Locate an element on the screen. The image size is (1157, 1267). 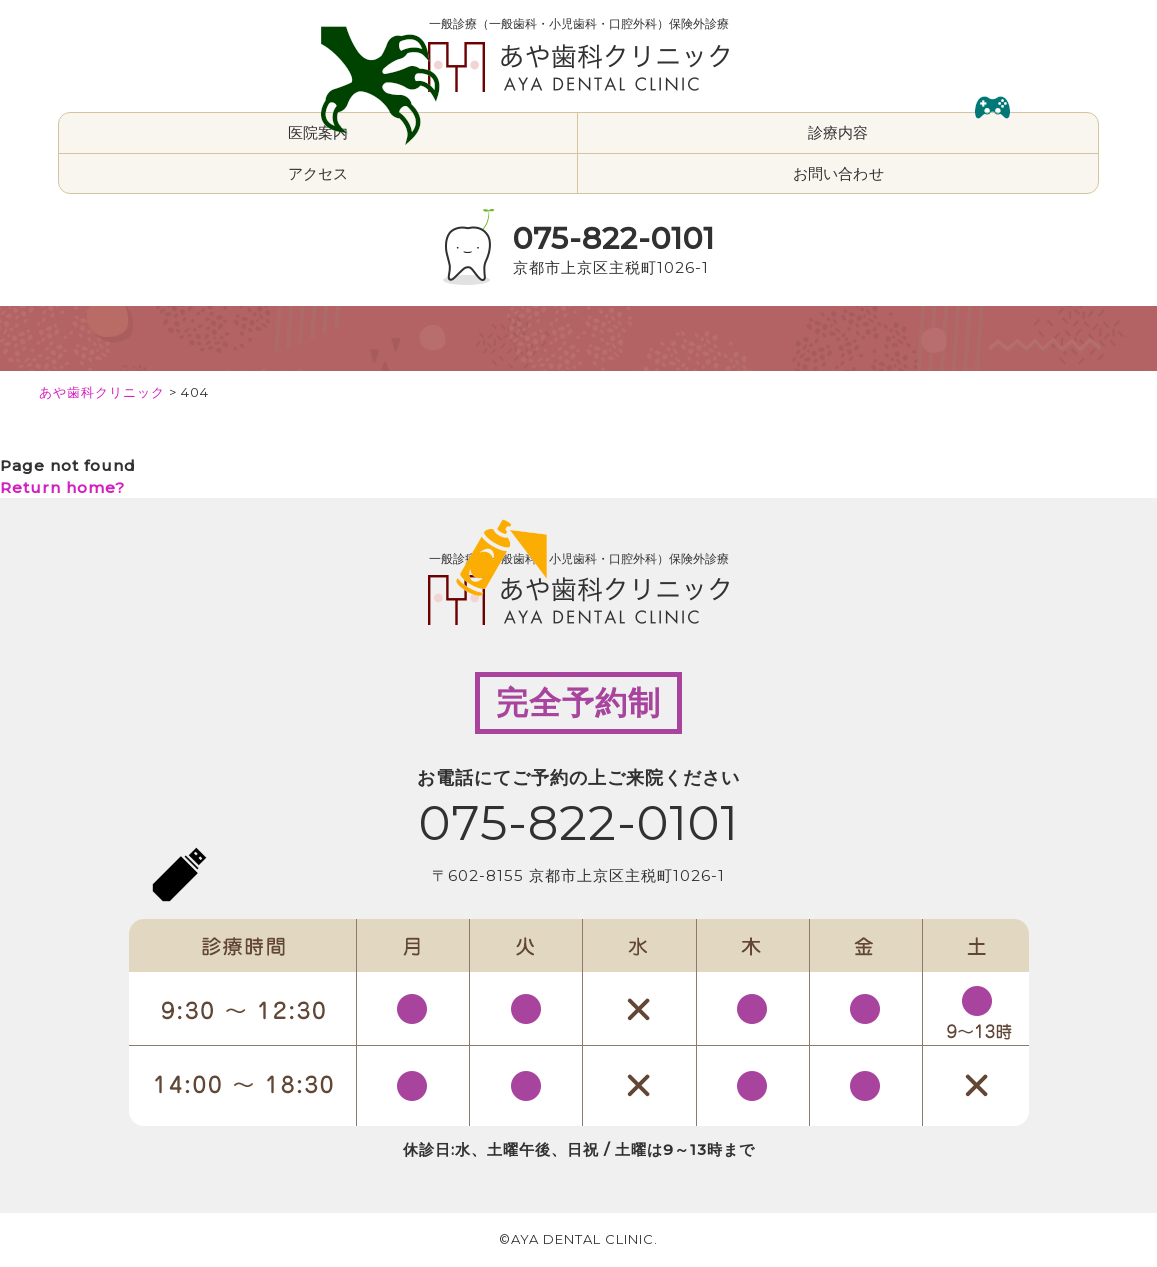
open gaming or play games section is located at coordinates (992, 107).